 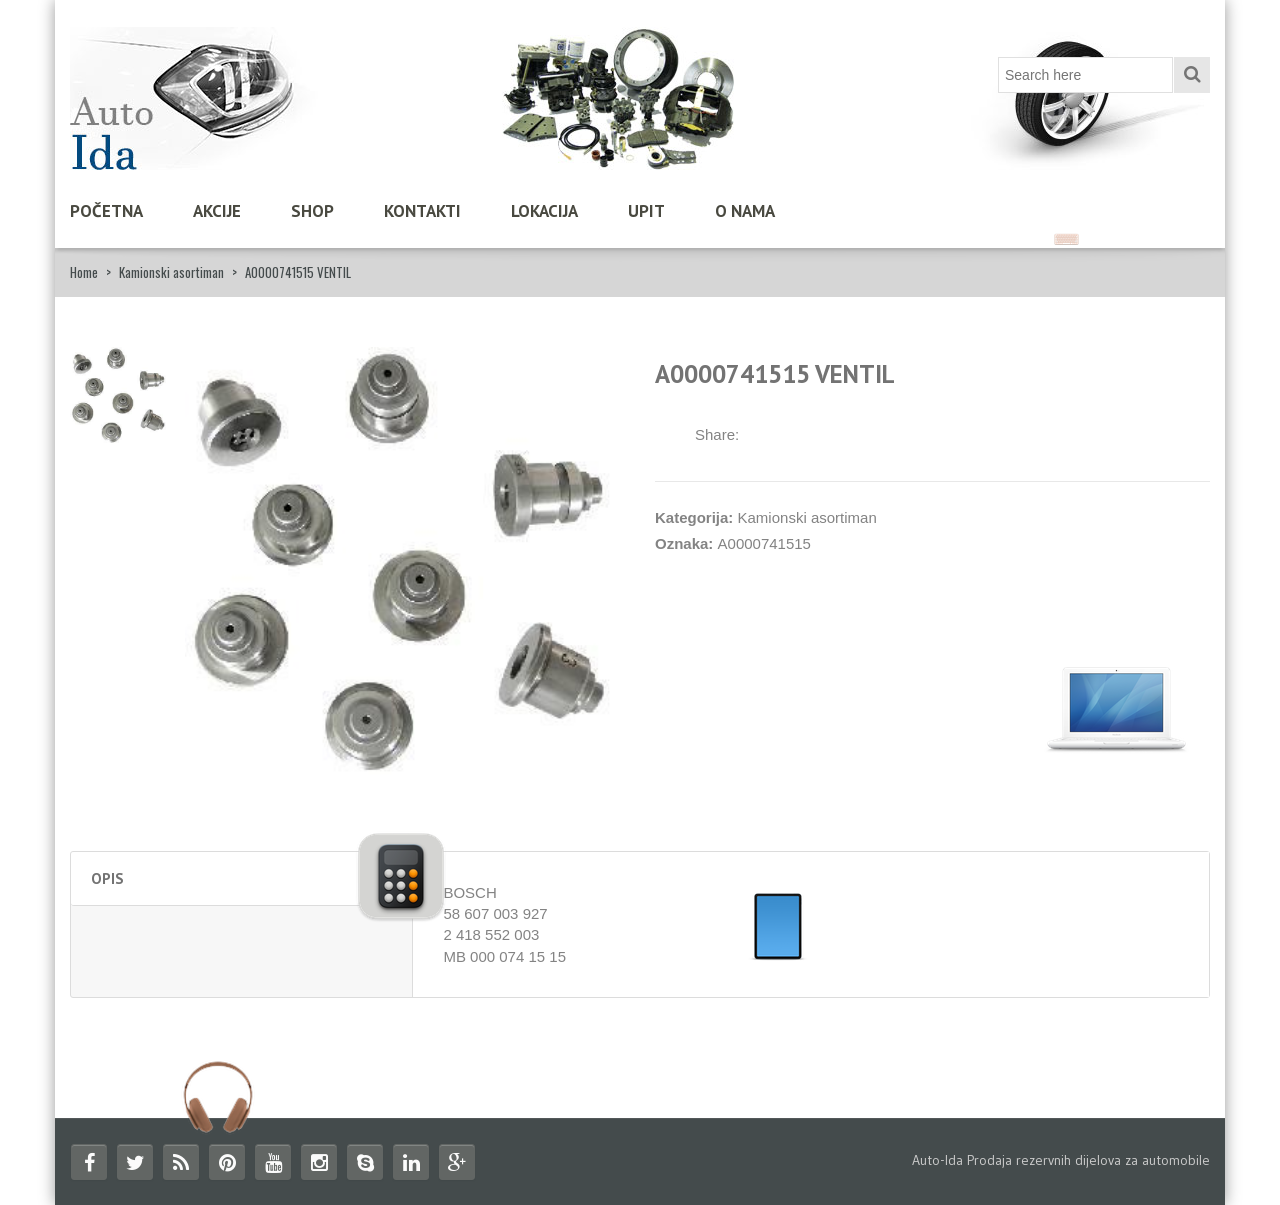 What do you see at coordinates (401, 876) in the screenshot?
I see `open the calculator app` at bounding box center [401, 876].